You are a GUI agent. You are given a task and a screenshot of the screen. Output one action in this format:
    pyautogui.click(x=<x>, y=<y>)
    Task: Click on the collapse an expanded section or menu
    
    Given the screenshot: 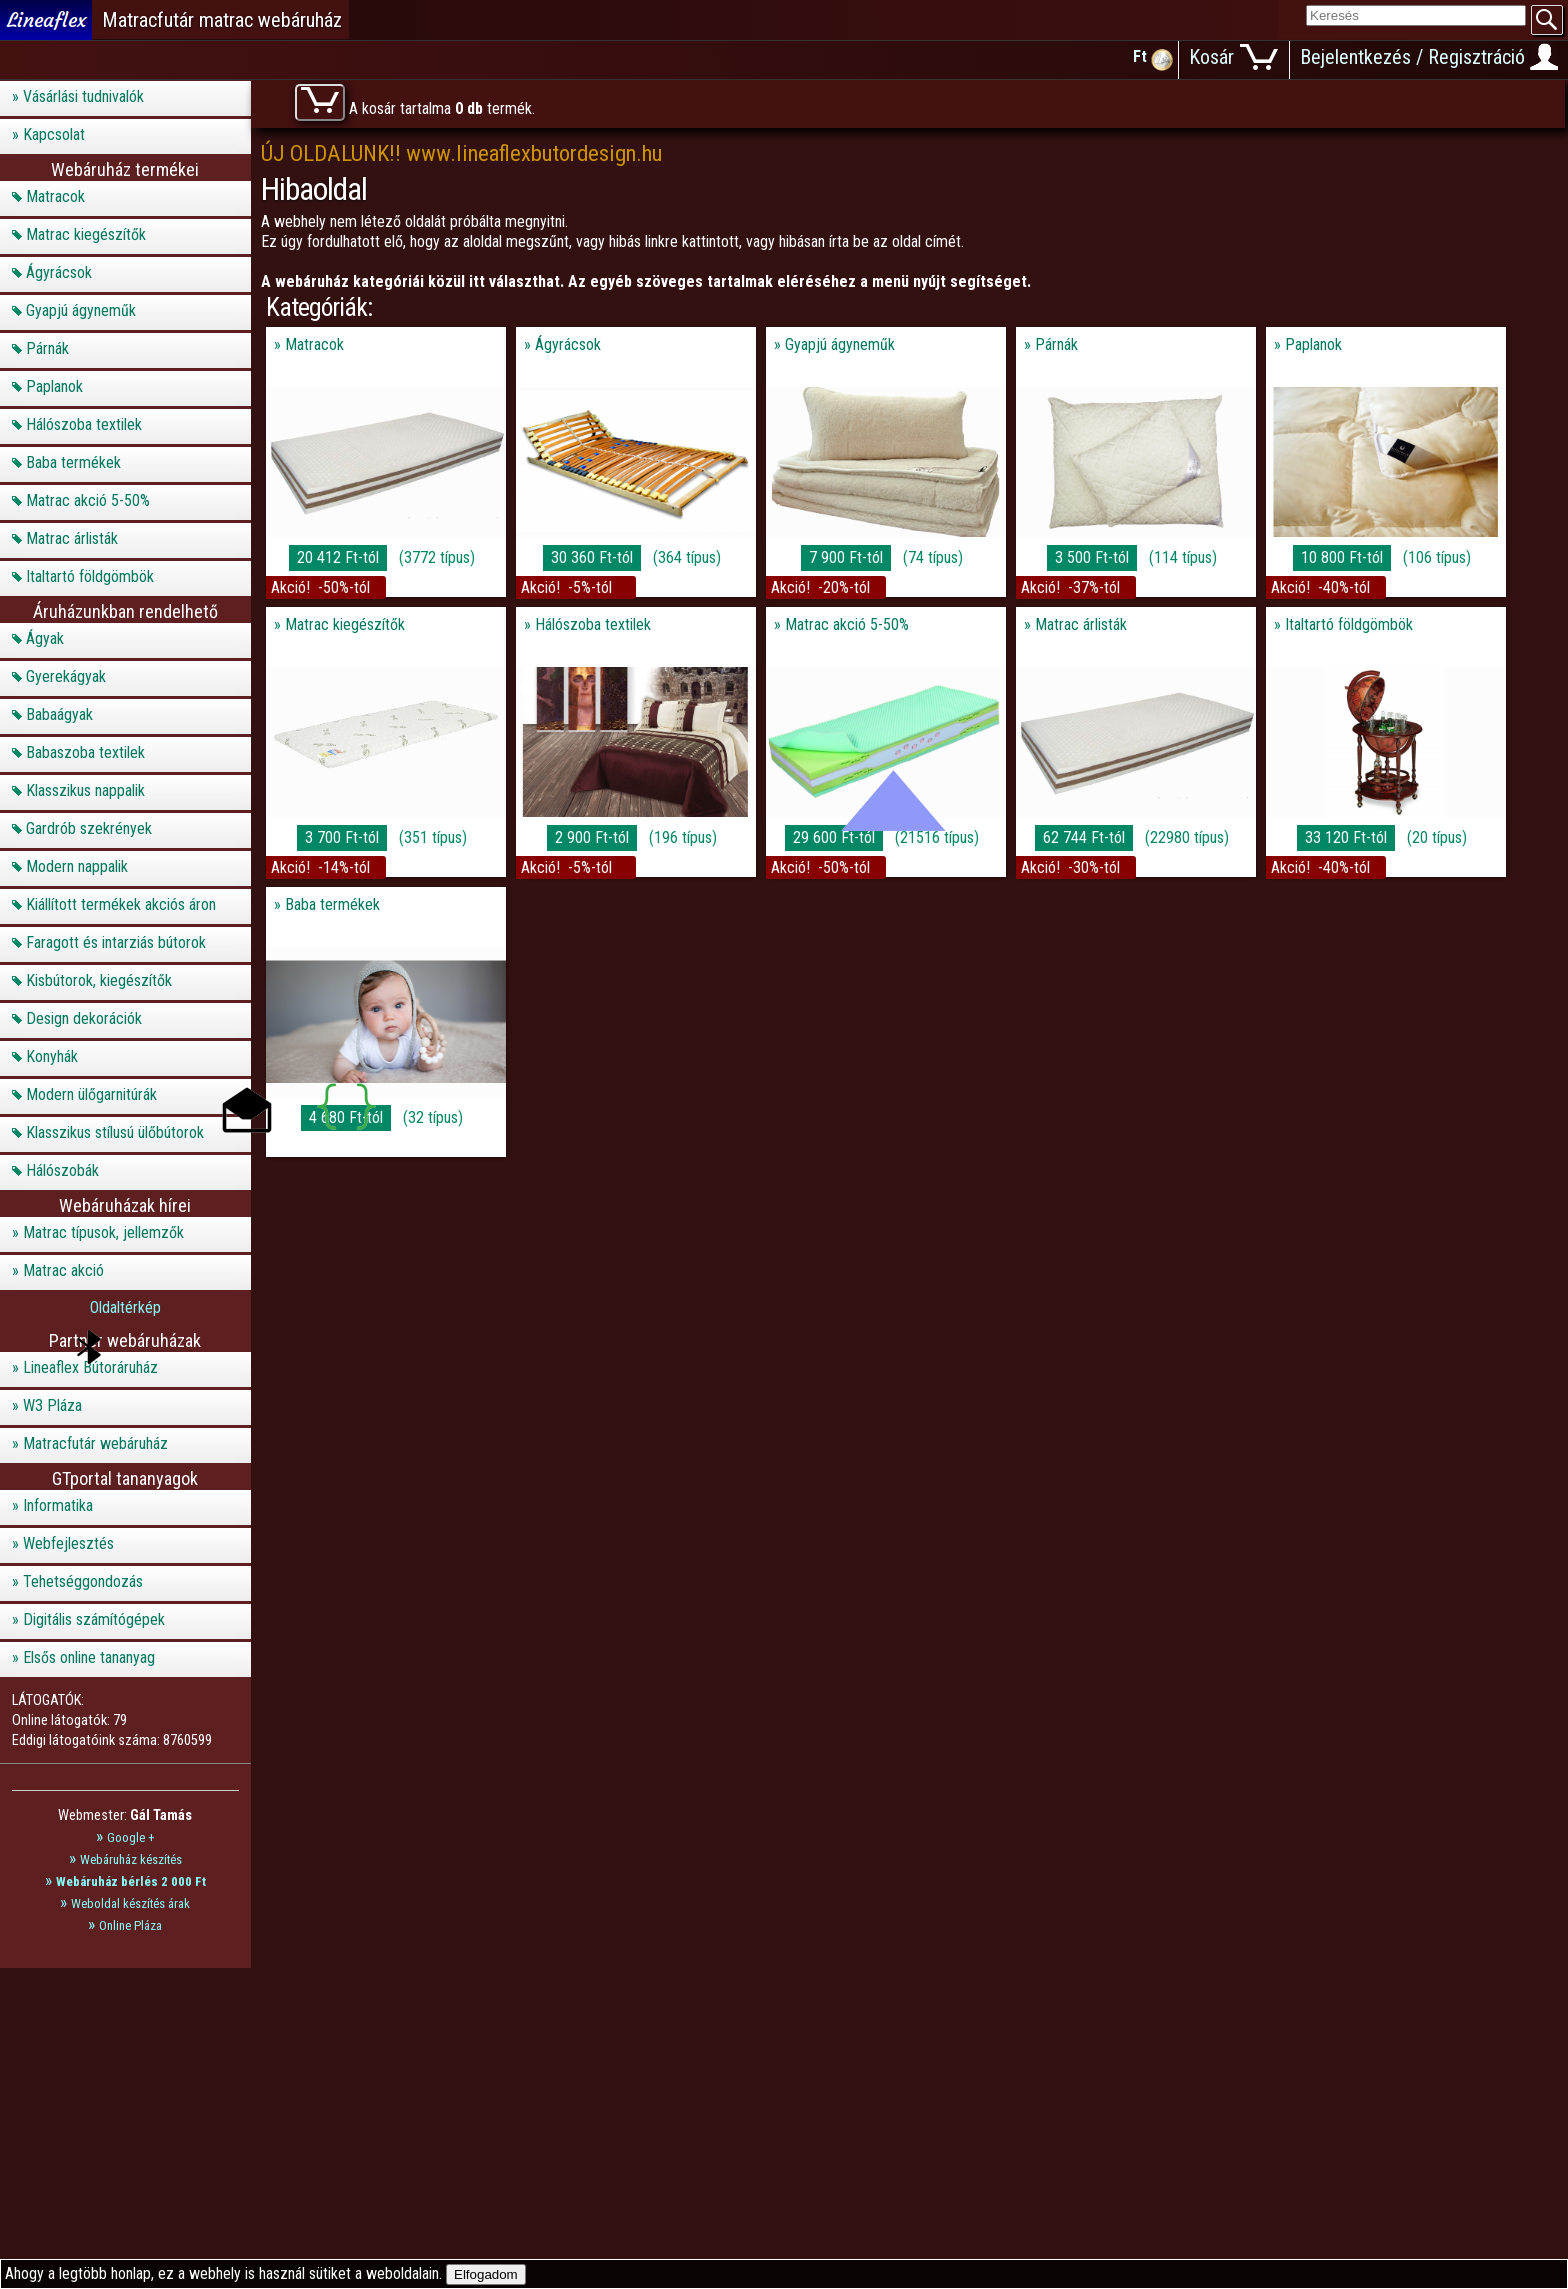 What is the action you would take?
    pyautogui.click(x=893, y=800)
    